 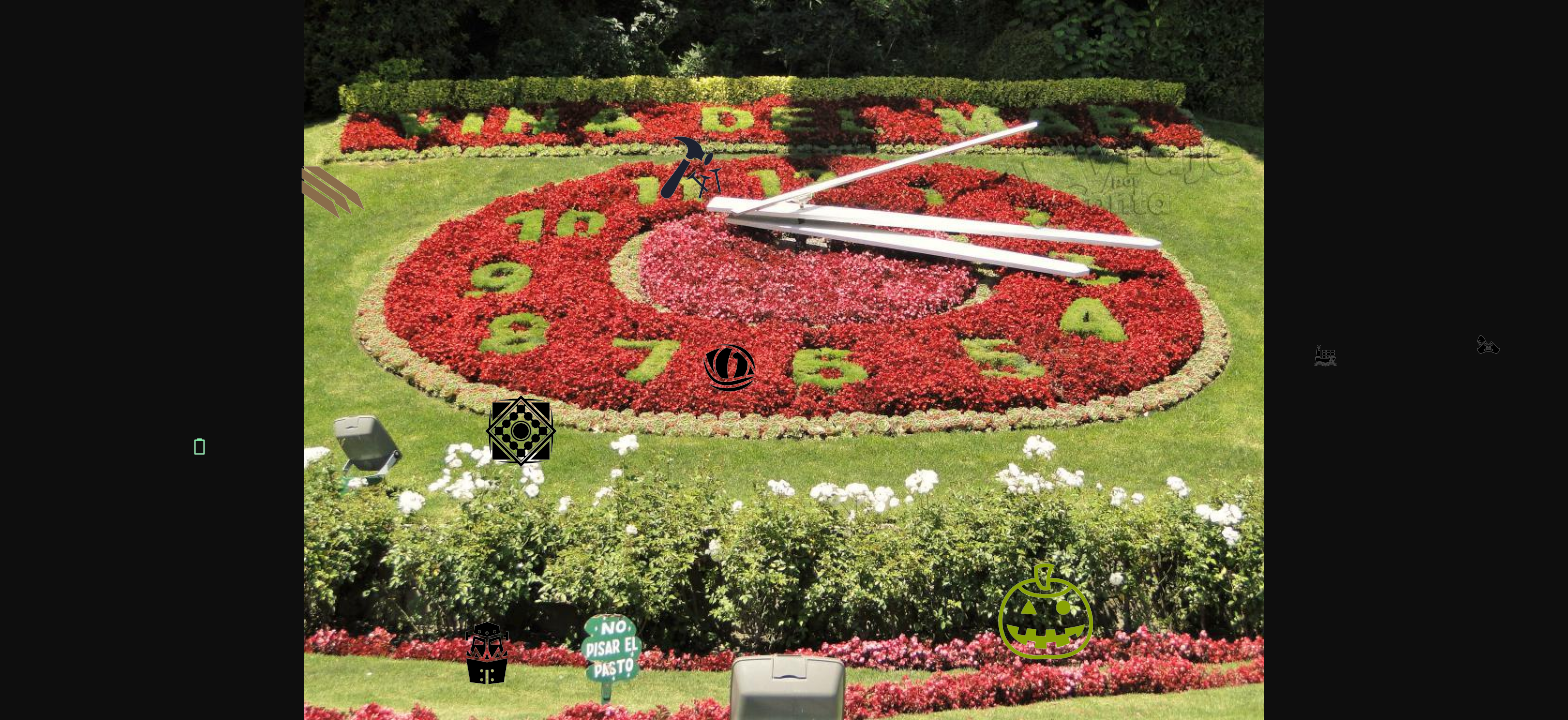 What do you see at coordinates (1325, 355) in the screenshot?
I see `view shipping or freight status` at bounding box center [1325, 355].